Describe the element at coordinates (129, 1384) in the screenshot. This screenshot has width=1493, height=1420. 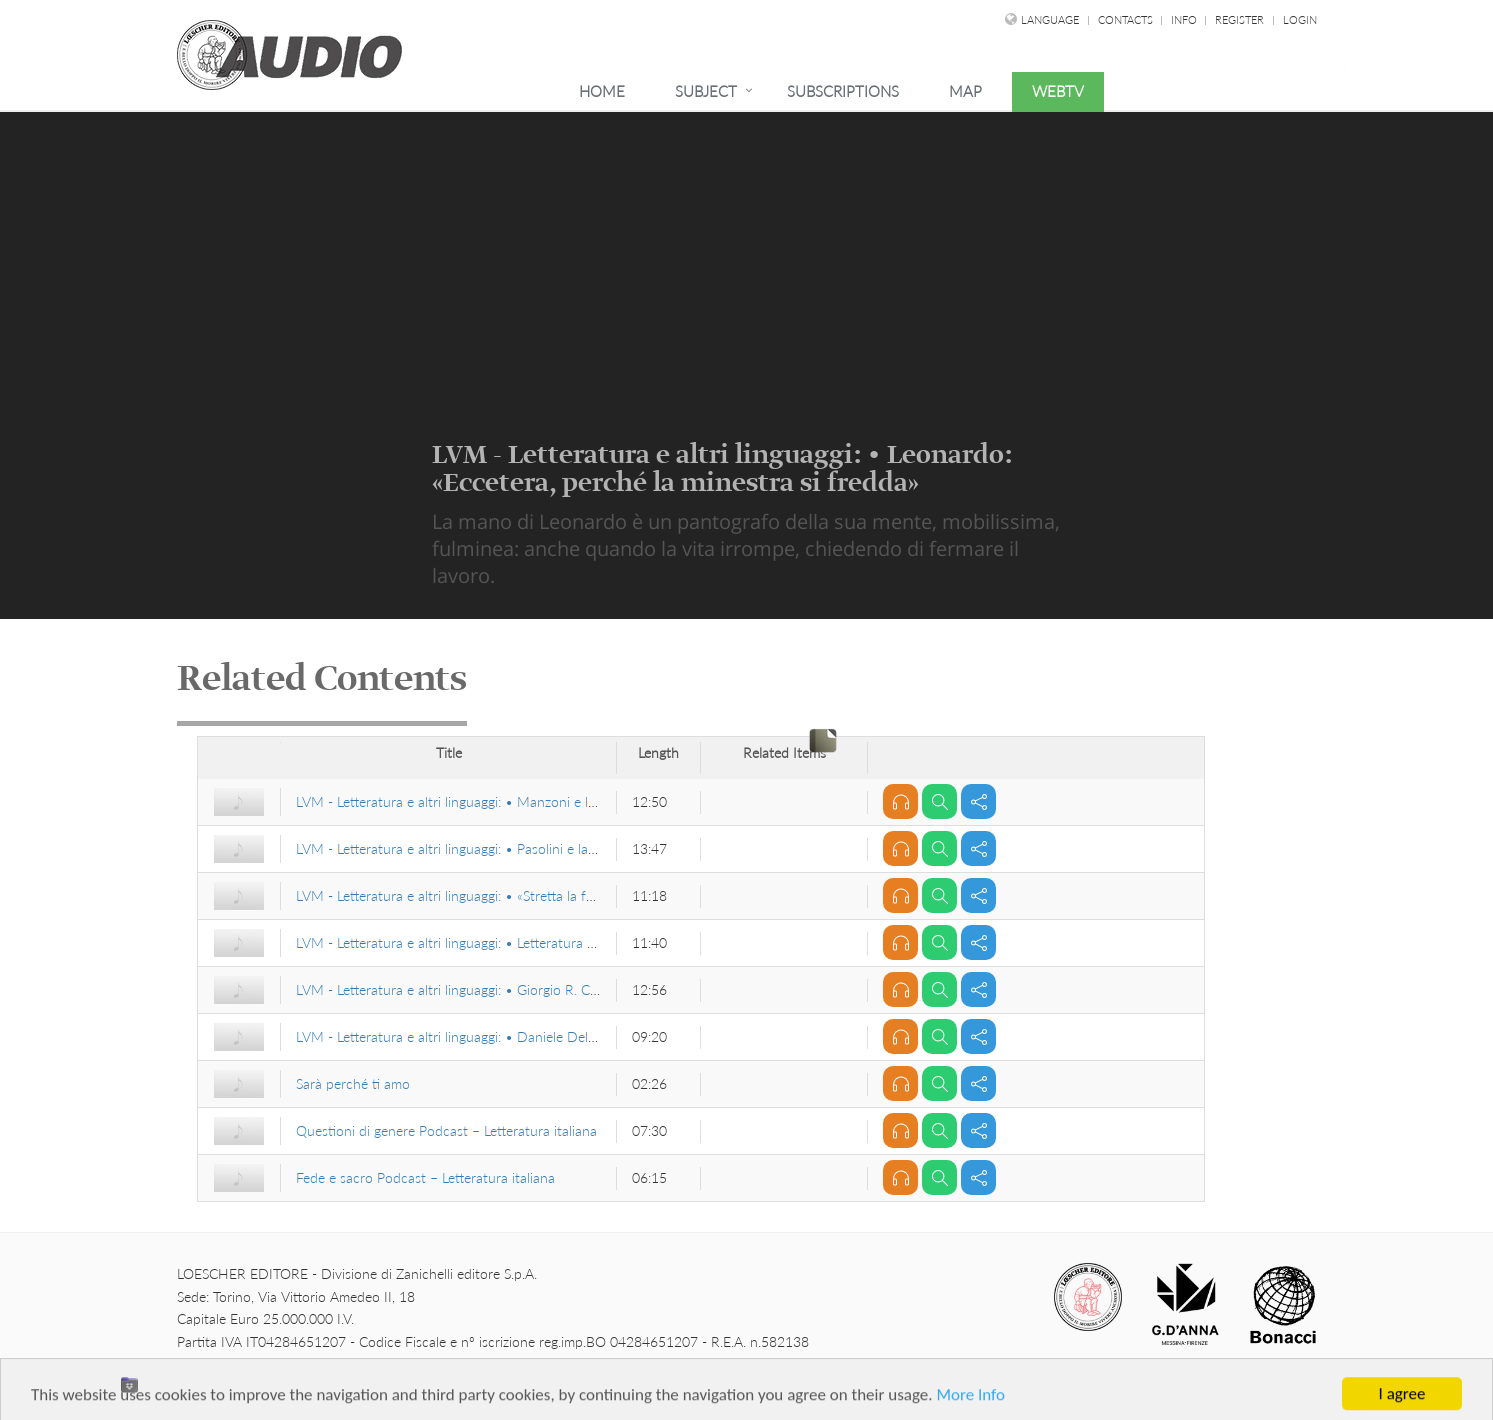
I see `open your dropbox synced folder` at that location.